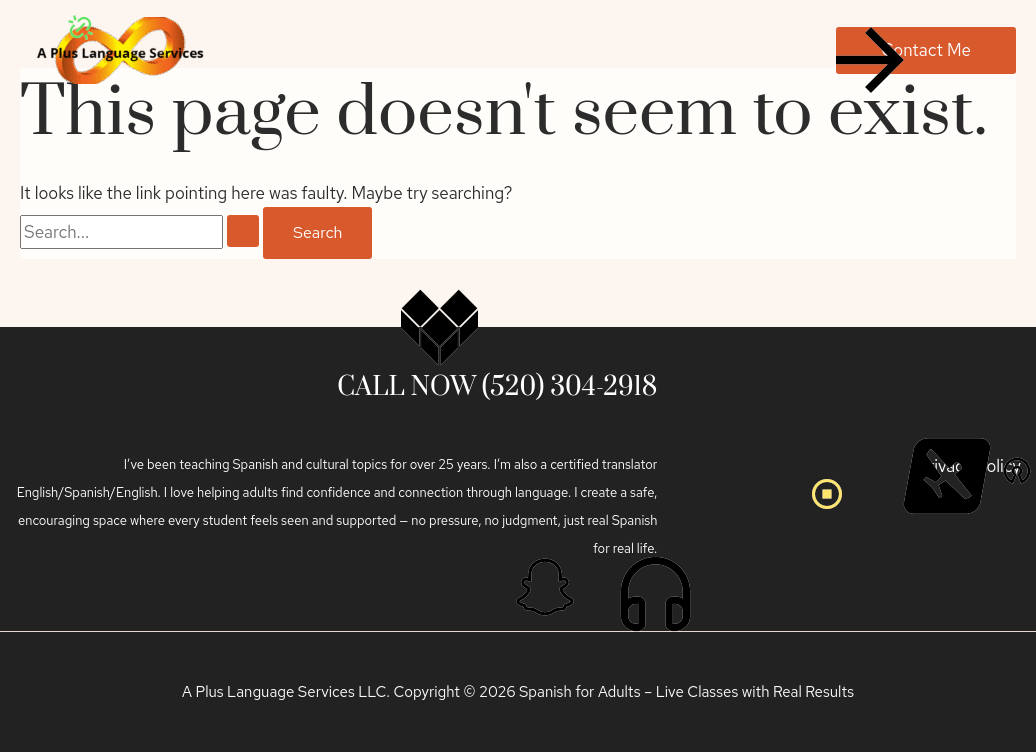  Describe the element at coordinates (80, 27) in the screenshot. I see `unlink or break a connected URL` at that location.